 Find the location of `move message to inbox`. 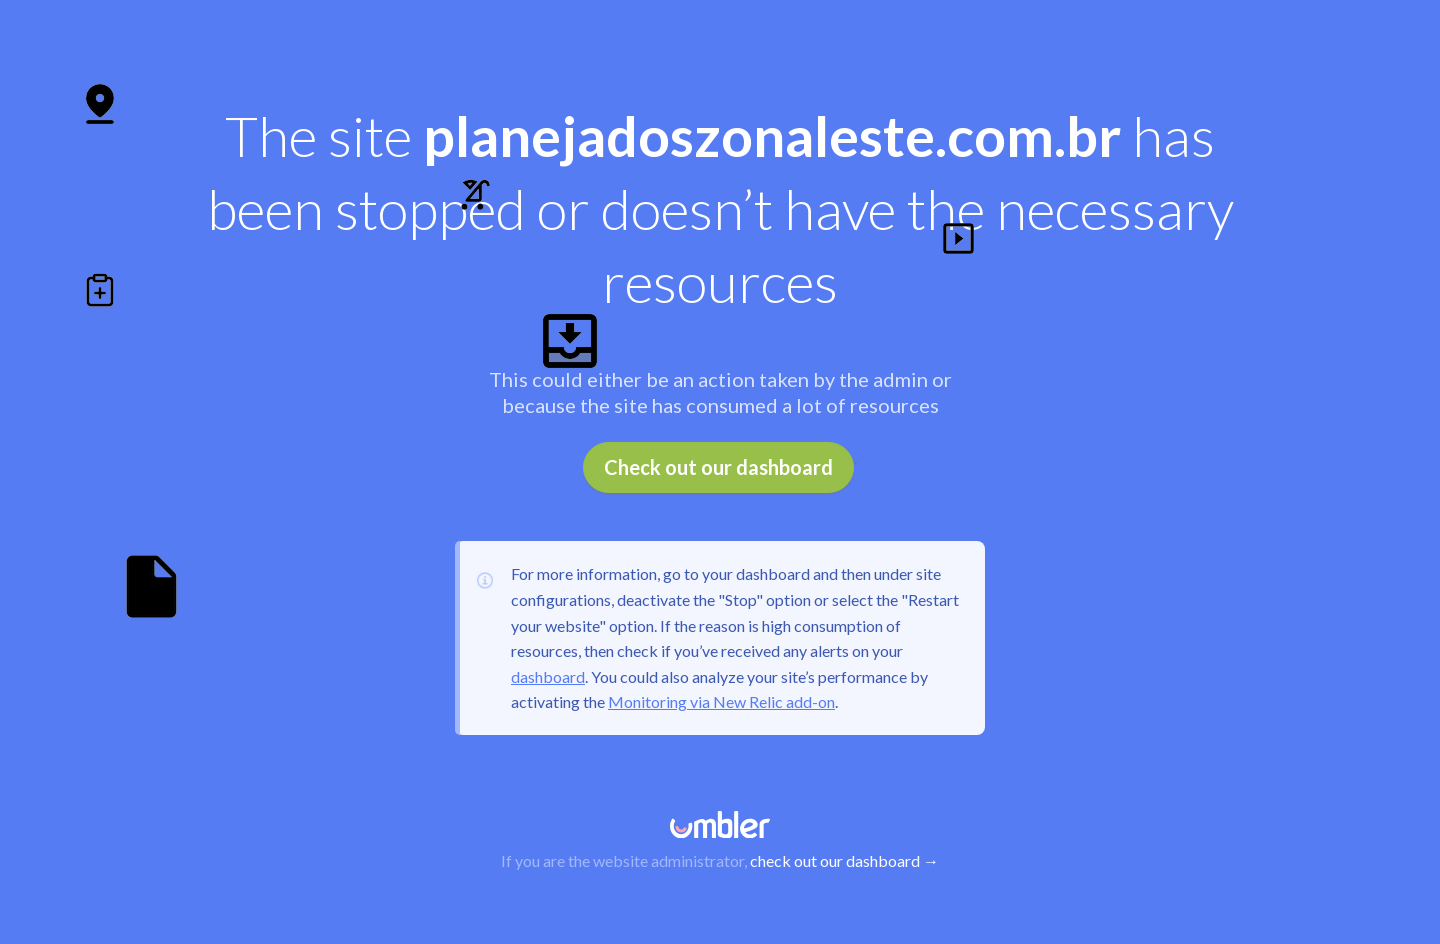

move message to inbox is located at coordinates (570, 341).